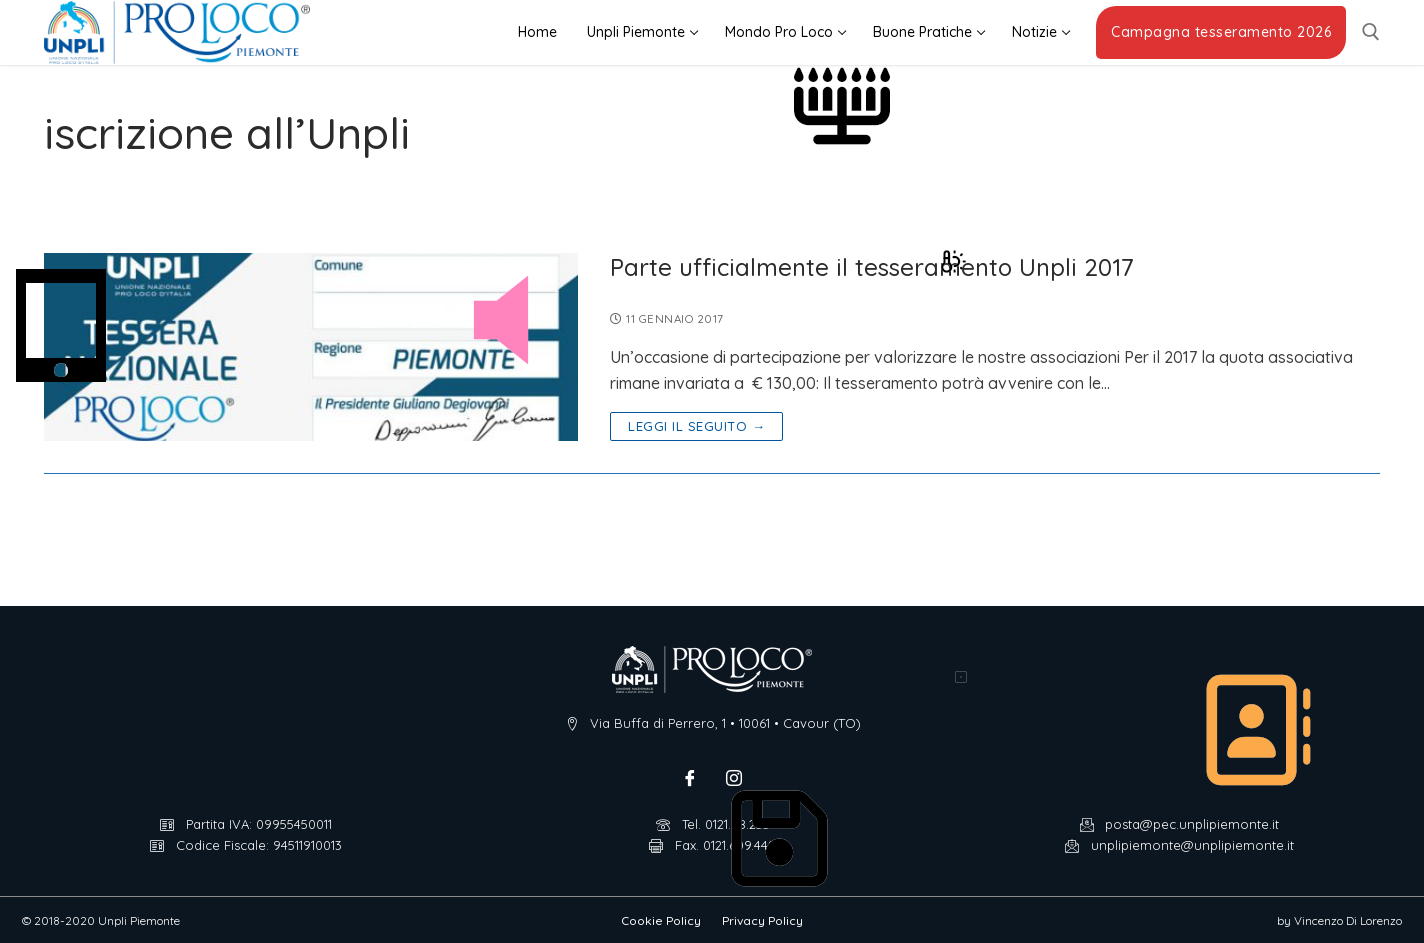  I want to click on mute audio or sound, so click(501, 320).